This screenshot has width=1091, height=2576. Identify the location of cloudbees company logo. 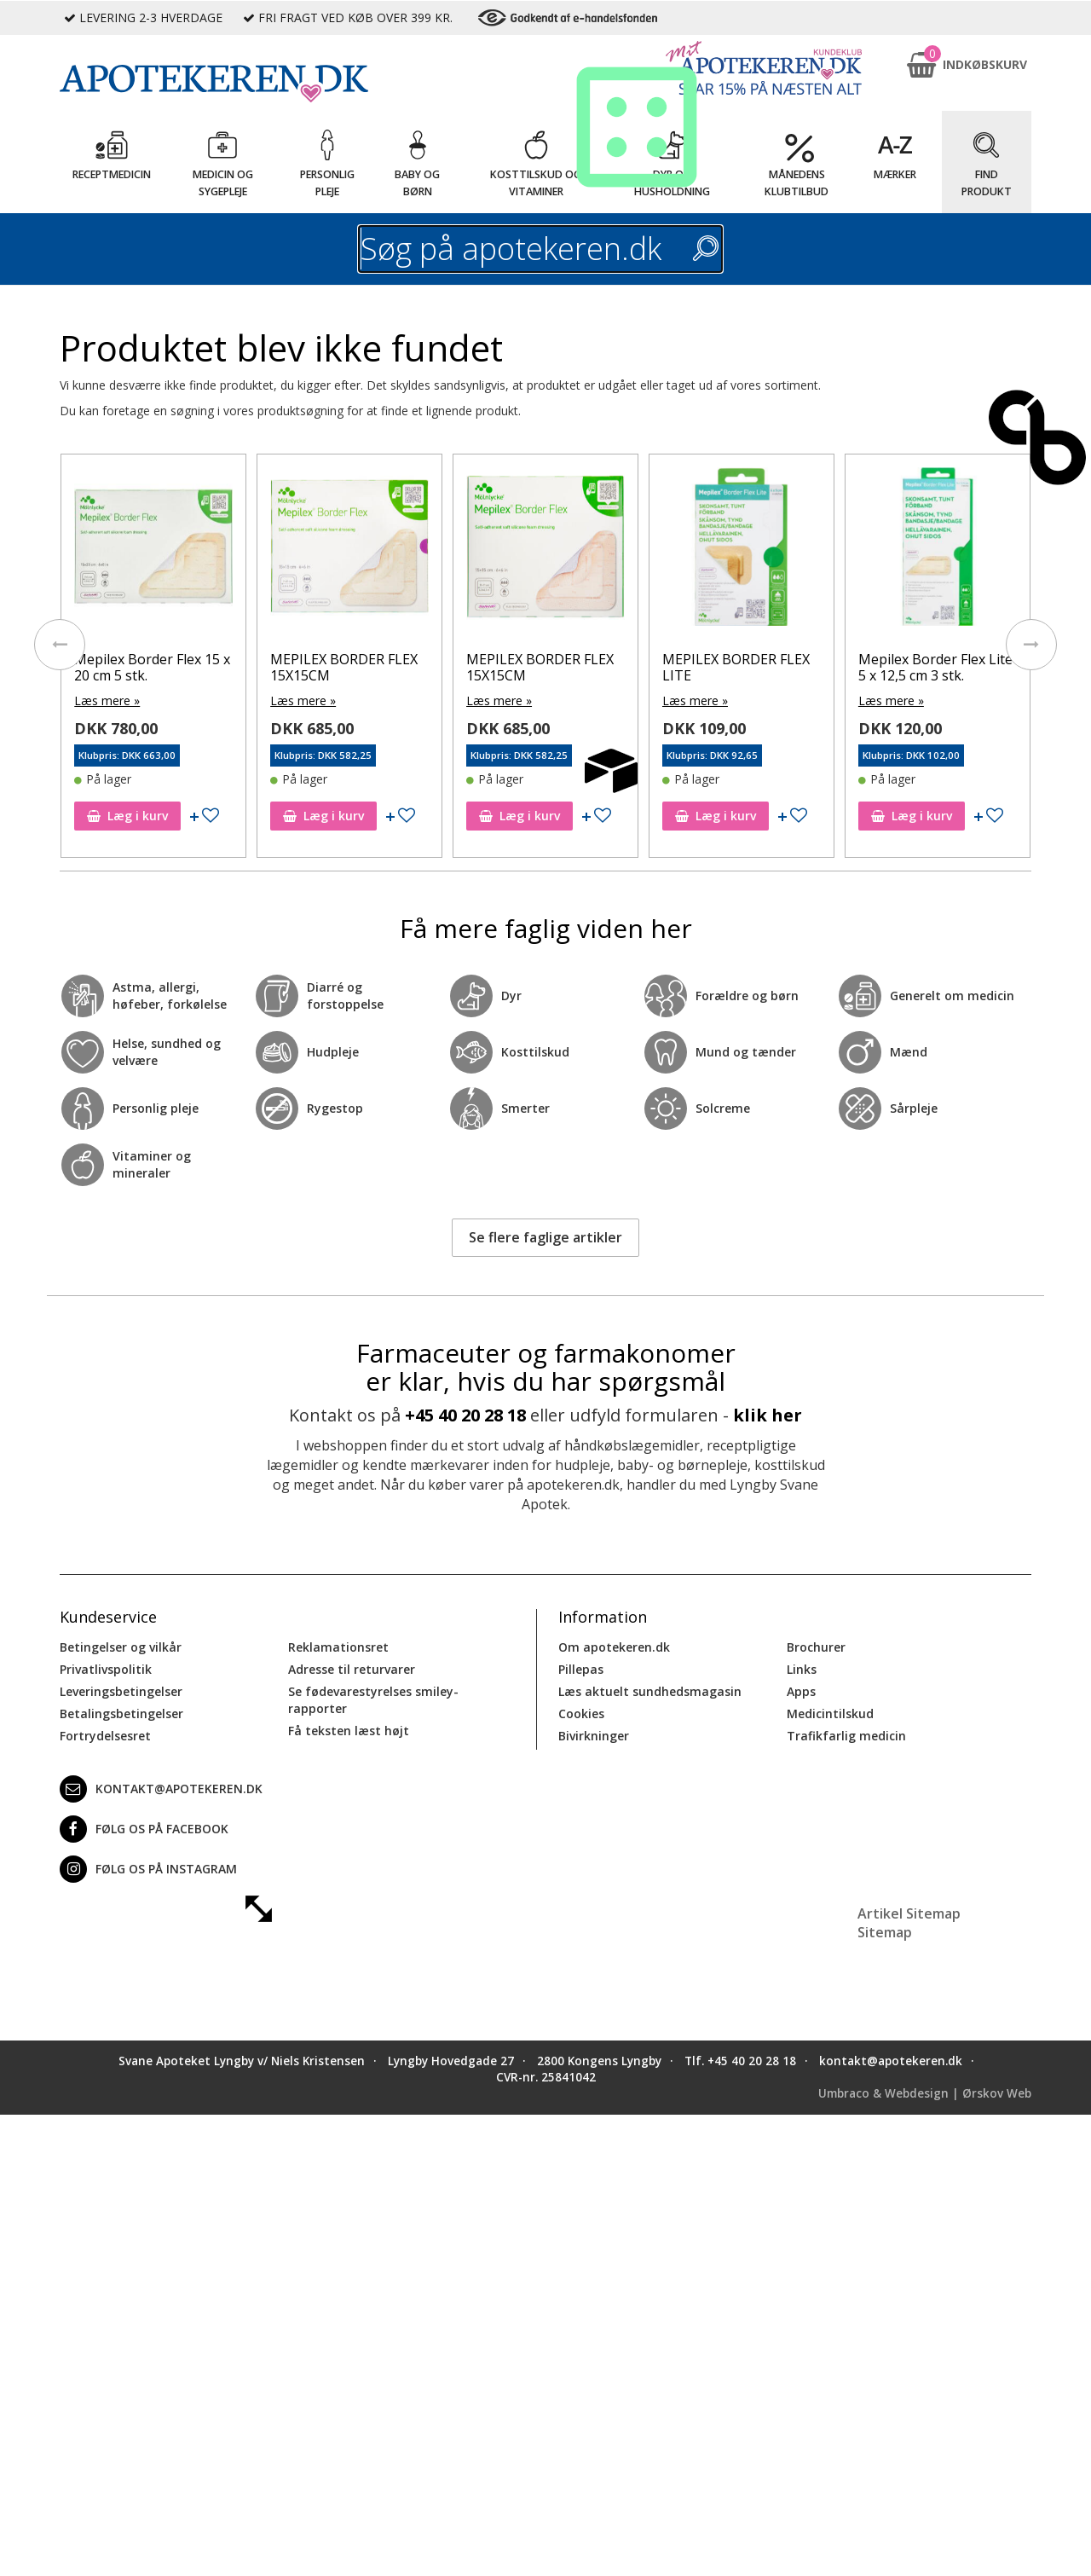
(1037, 437).